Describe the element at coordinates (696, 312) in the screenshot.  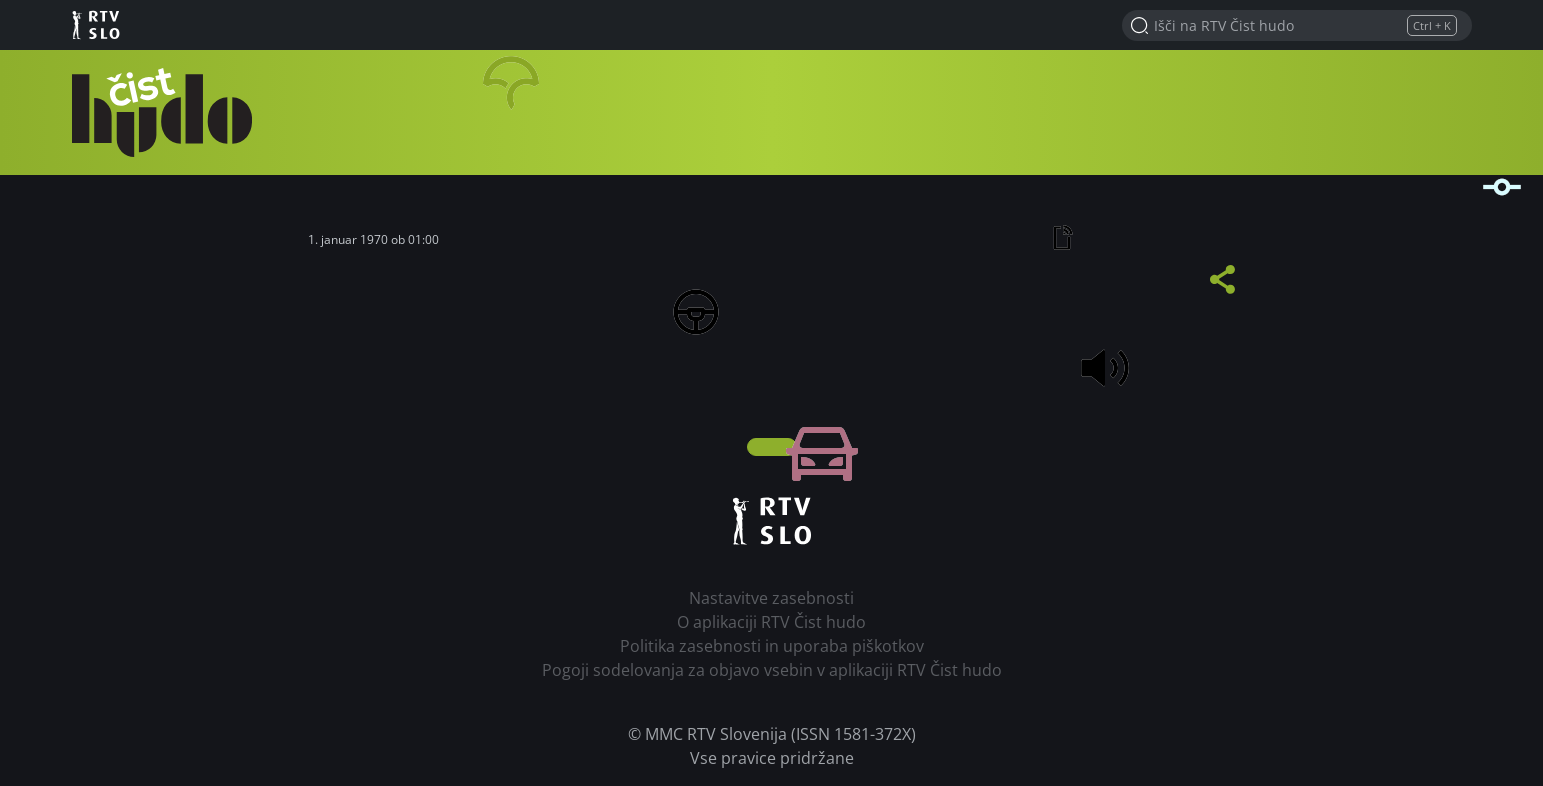
I see `access driving or navigation mode` at that location.